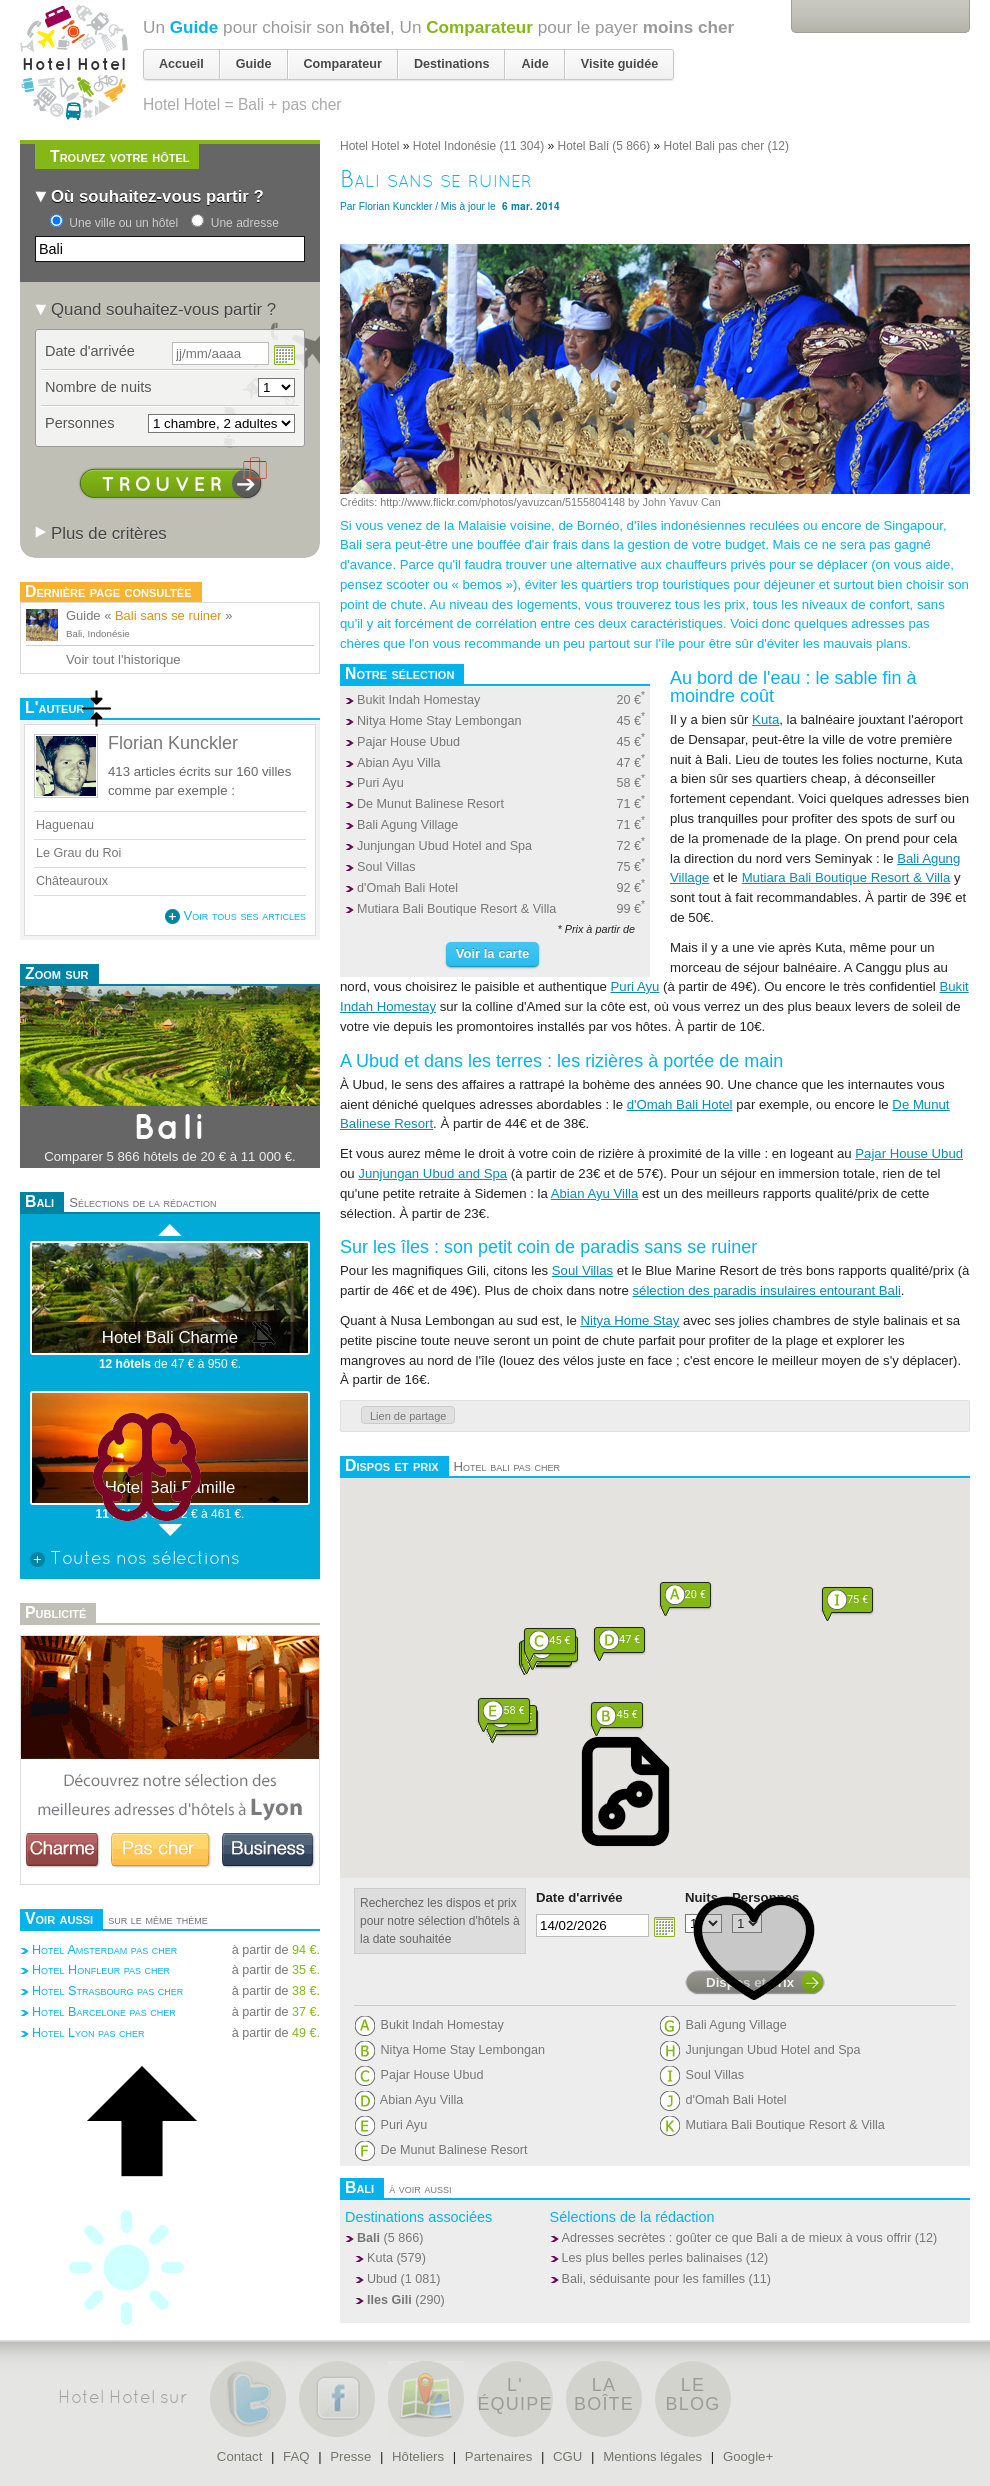  Describe the element at coordinates (96, 708) in the screenshot. I see `collapse content vertically` at that location.